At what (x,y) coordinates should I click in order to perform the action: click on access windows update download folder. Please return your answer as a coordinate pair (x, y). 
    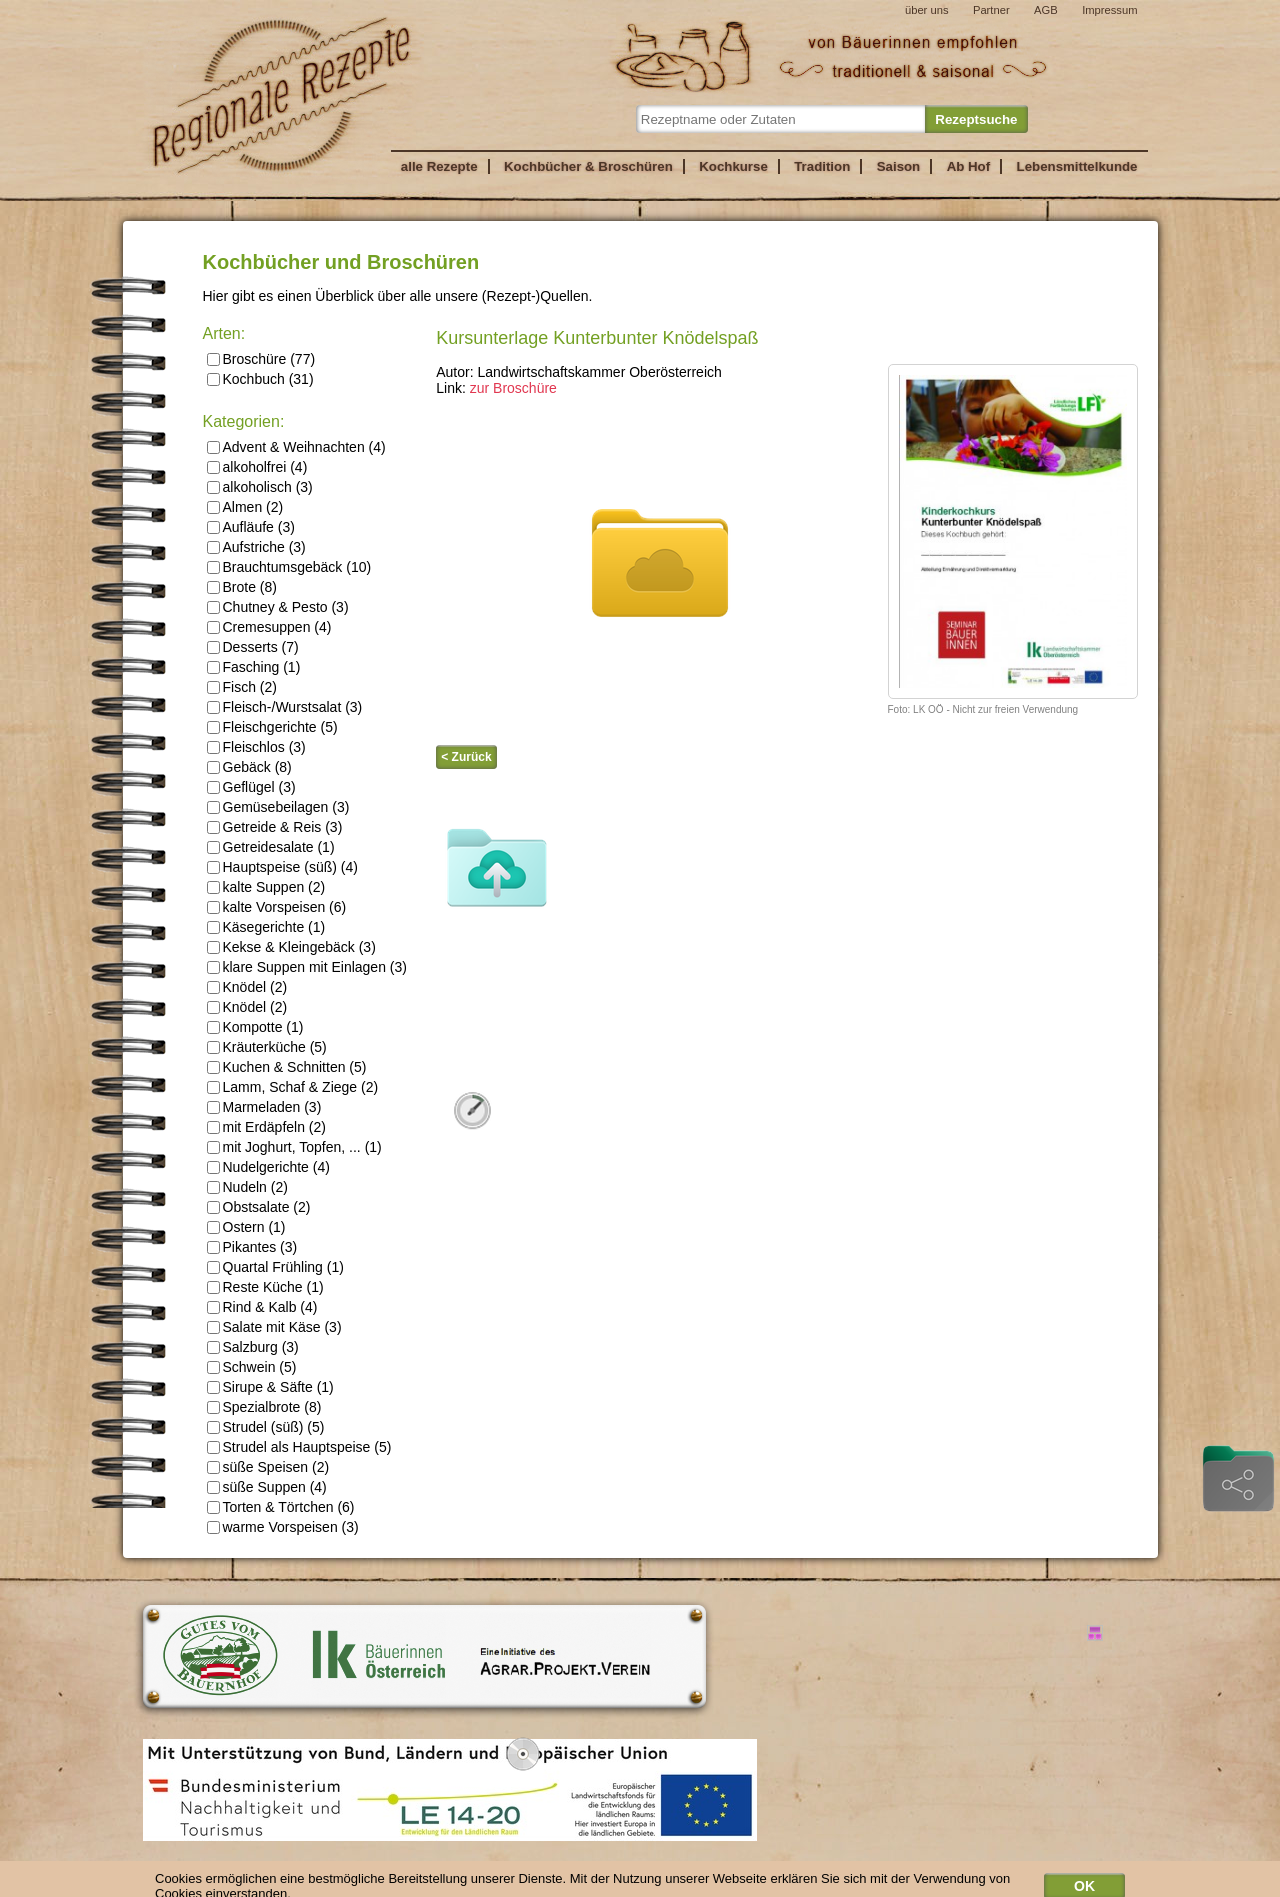
    Looking at the image, I should click on (496, 870).